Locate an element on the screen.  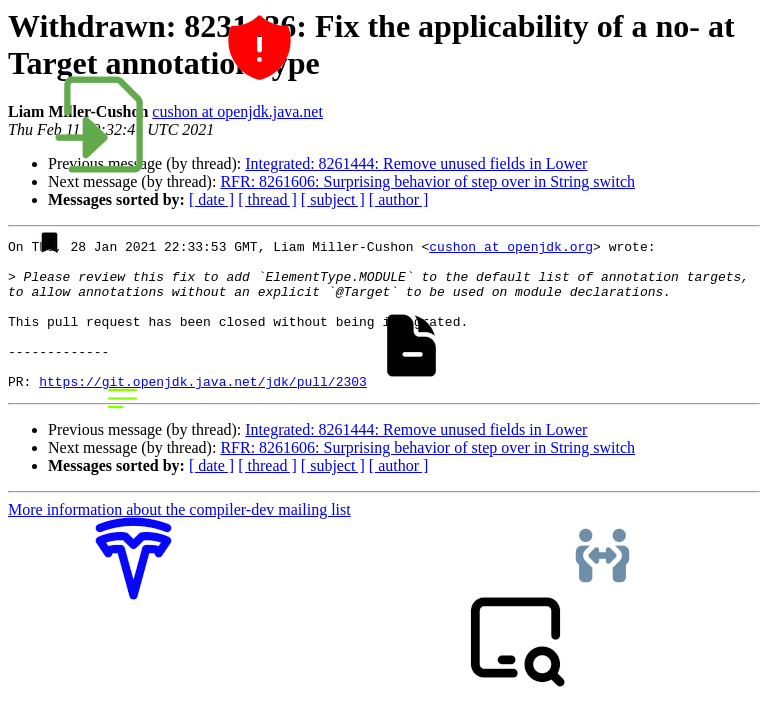
indicates social distancing or maintaining space between people is located at coordinates (602, 555).